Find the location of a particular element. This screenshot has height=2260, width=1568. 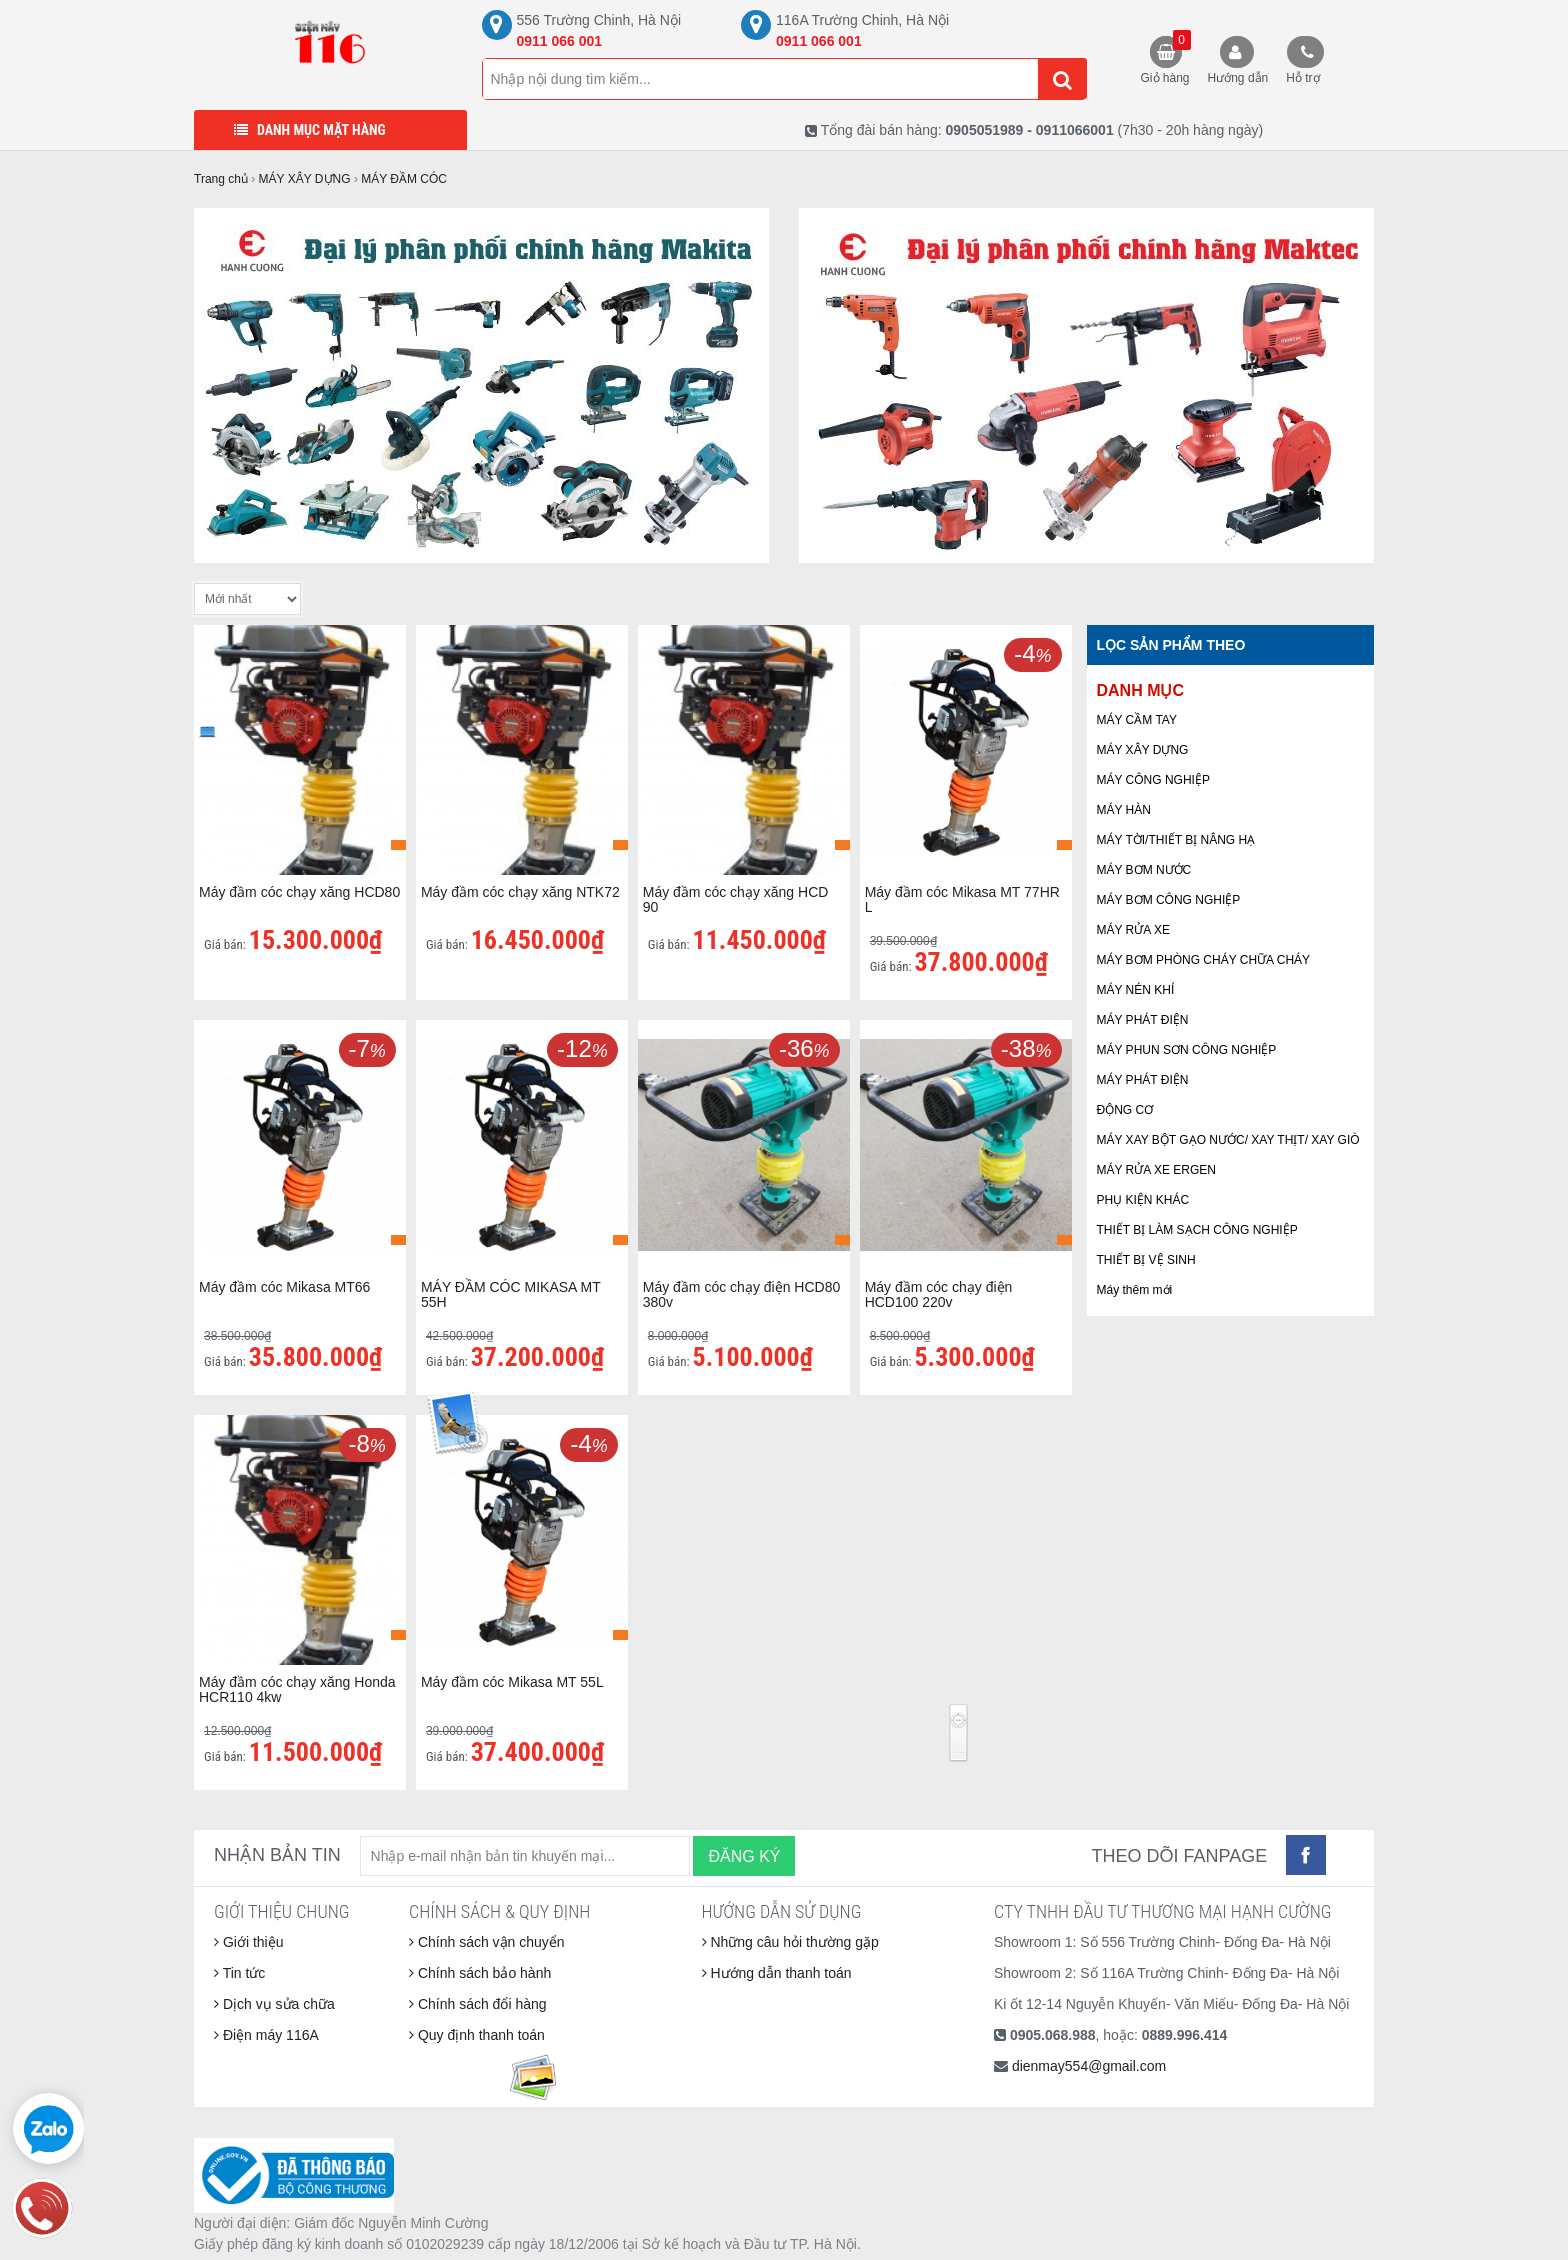

indicates this macbook air in system preferences is located at coordinates (207, 730).